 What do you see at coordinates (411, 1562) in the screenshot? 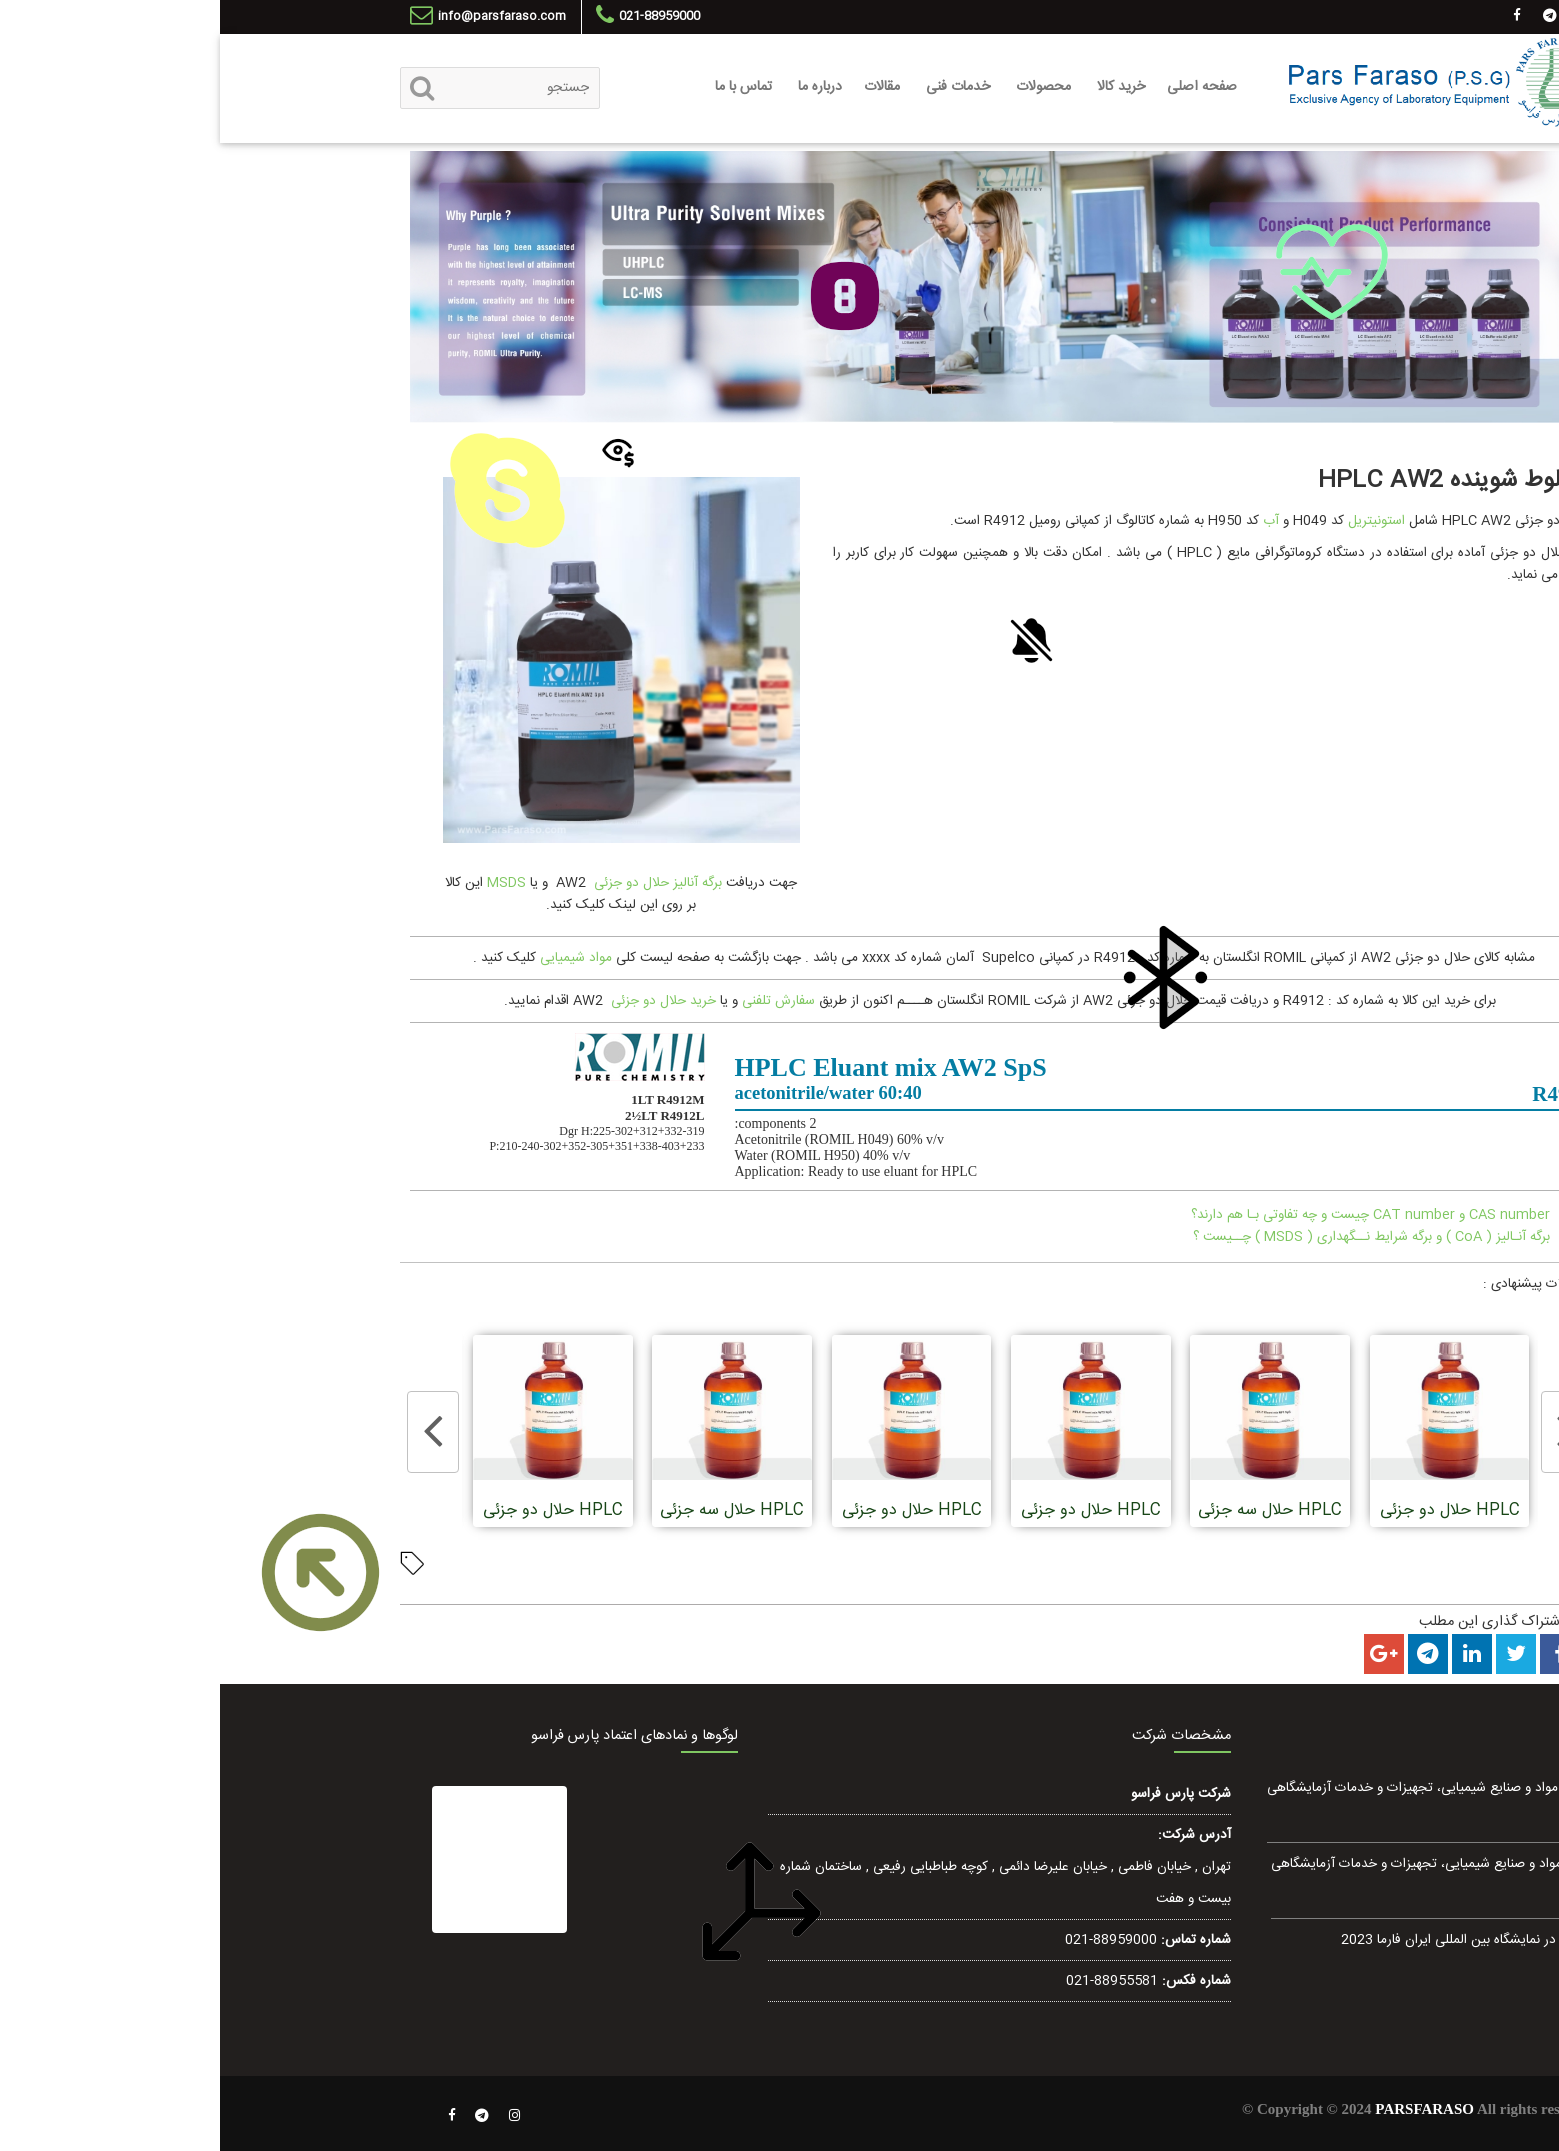
I see `add or manage tags` at bounding box center [411, 1562].